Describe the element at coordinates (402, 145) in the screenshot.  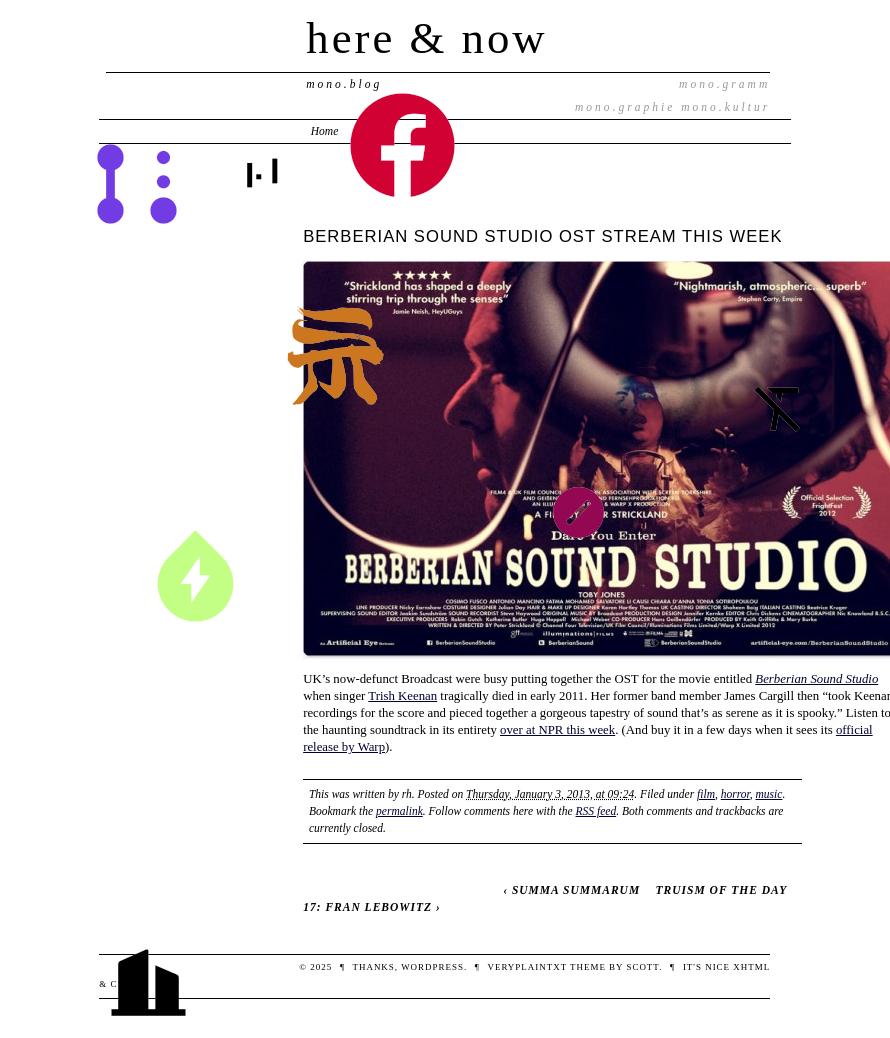
I see `open facebook` at that location.